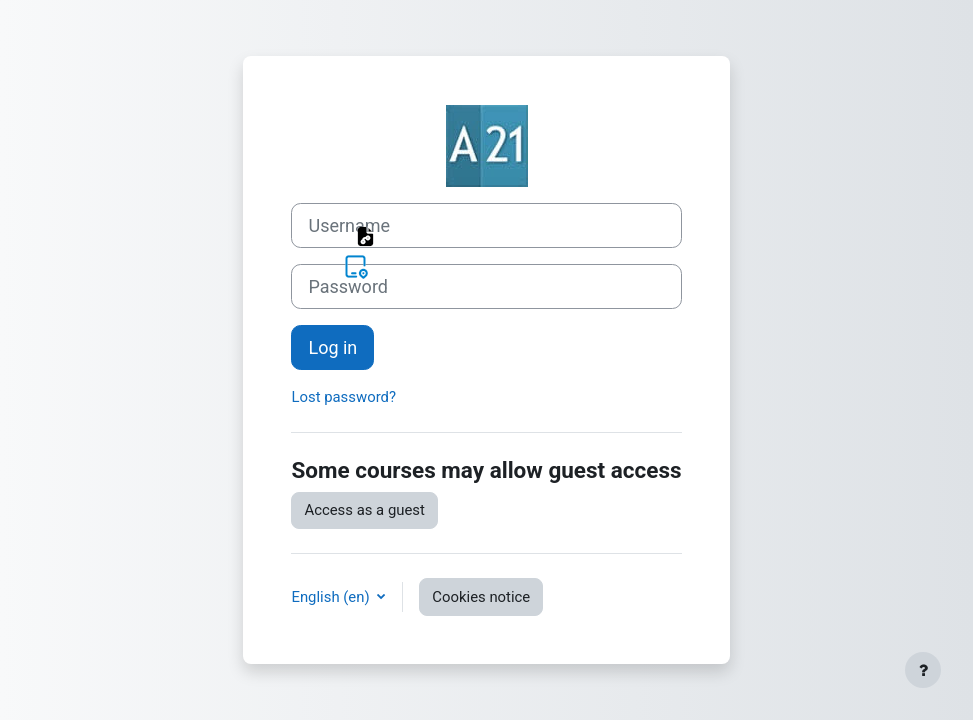 The width and height of the screenshot is (973, 720). What do you see at coordinates (355, 266) in the screenshot?
I see `pin a location on your tablet device` at bounding box center [355, 266].